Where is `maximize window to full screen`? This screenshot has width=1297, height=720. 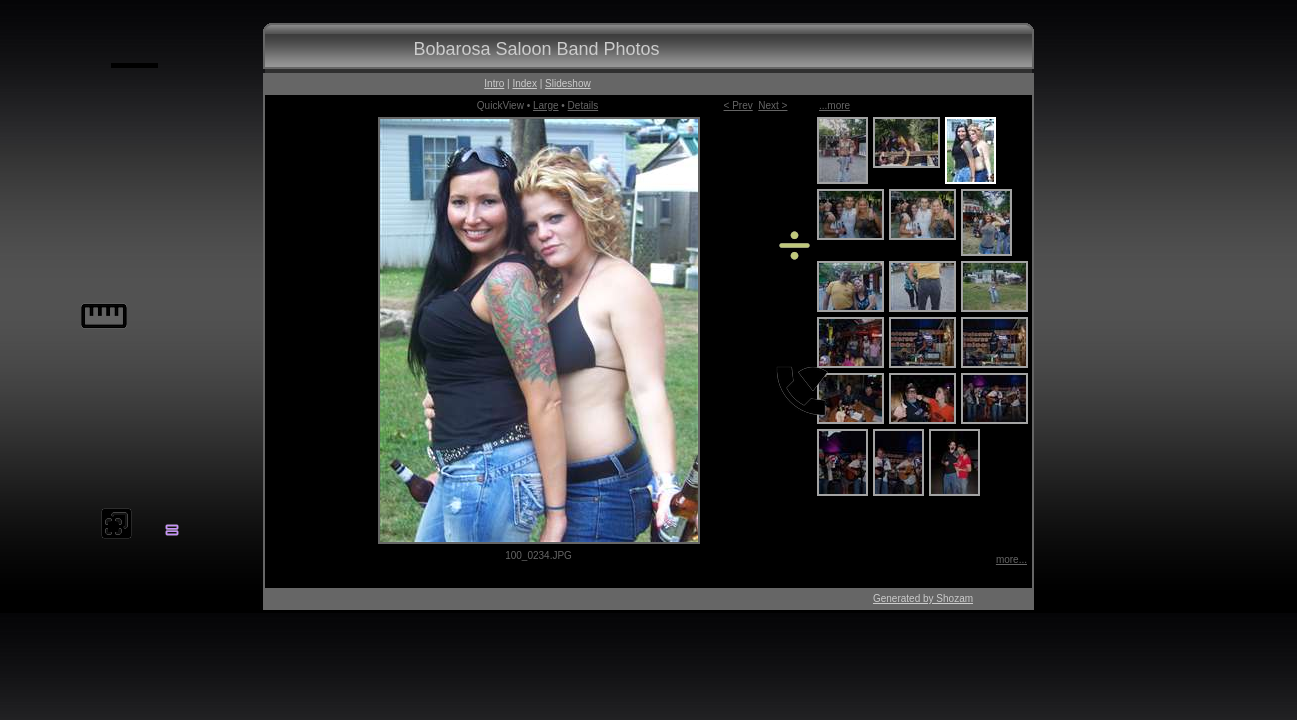
maximize window to full screen is located at coordinates (134, 86).